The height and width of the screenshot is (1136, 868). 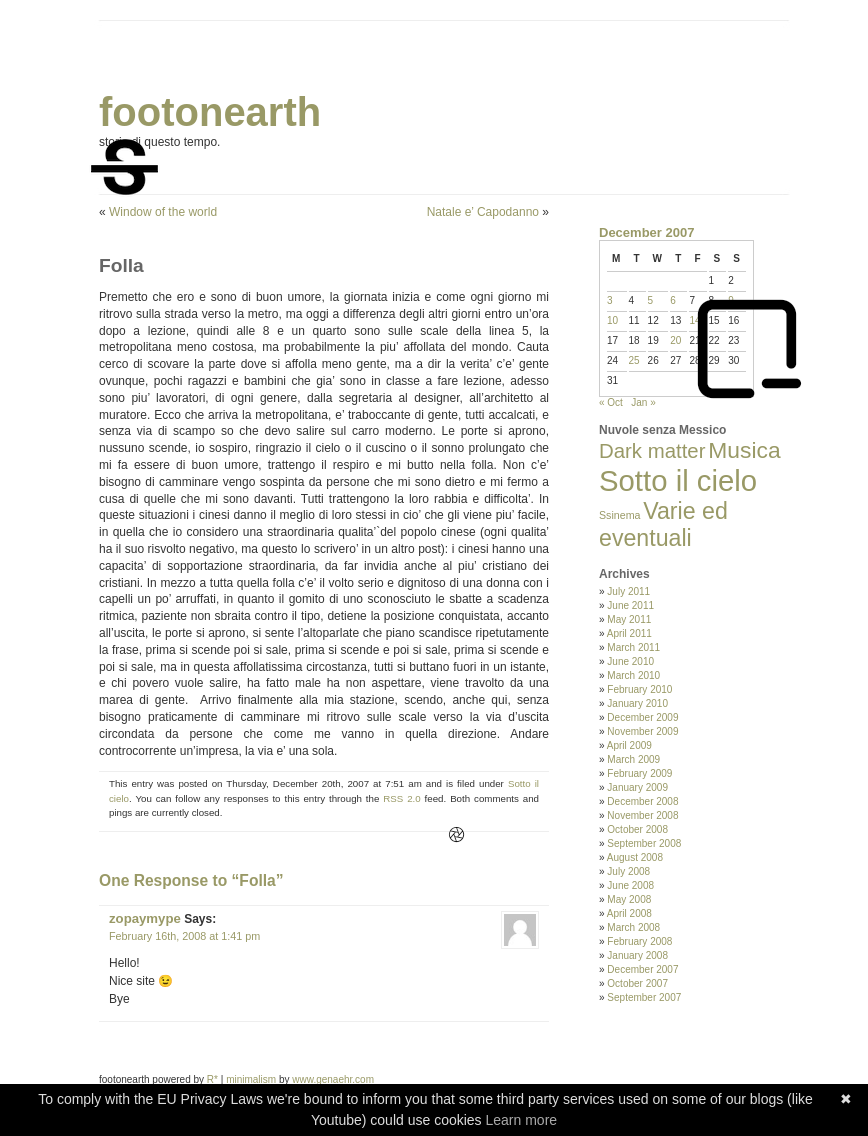 What do you see at coordinates (124, 172) in the screenshot?
I see `apply strikethrough formatting to selected text` at bounding box center [124, 172].